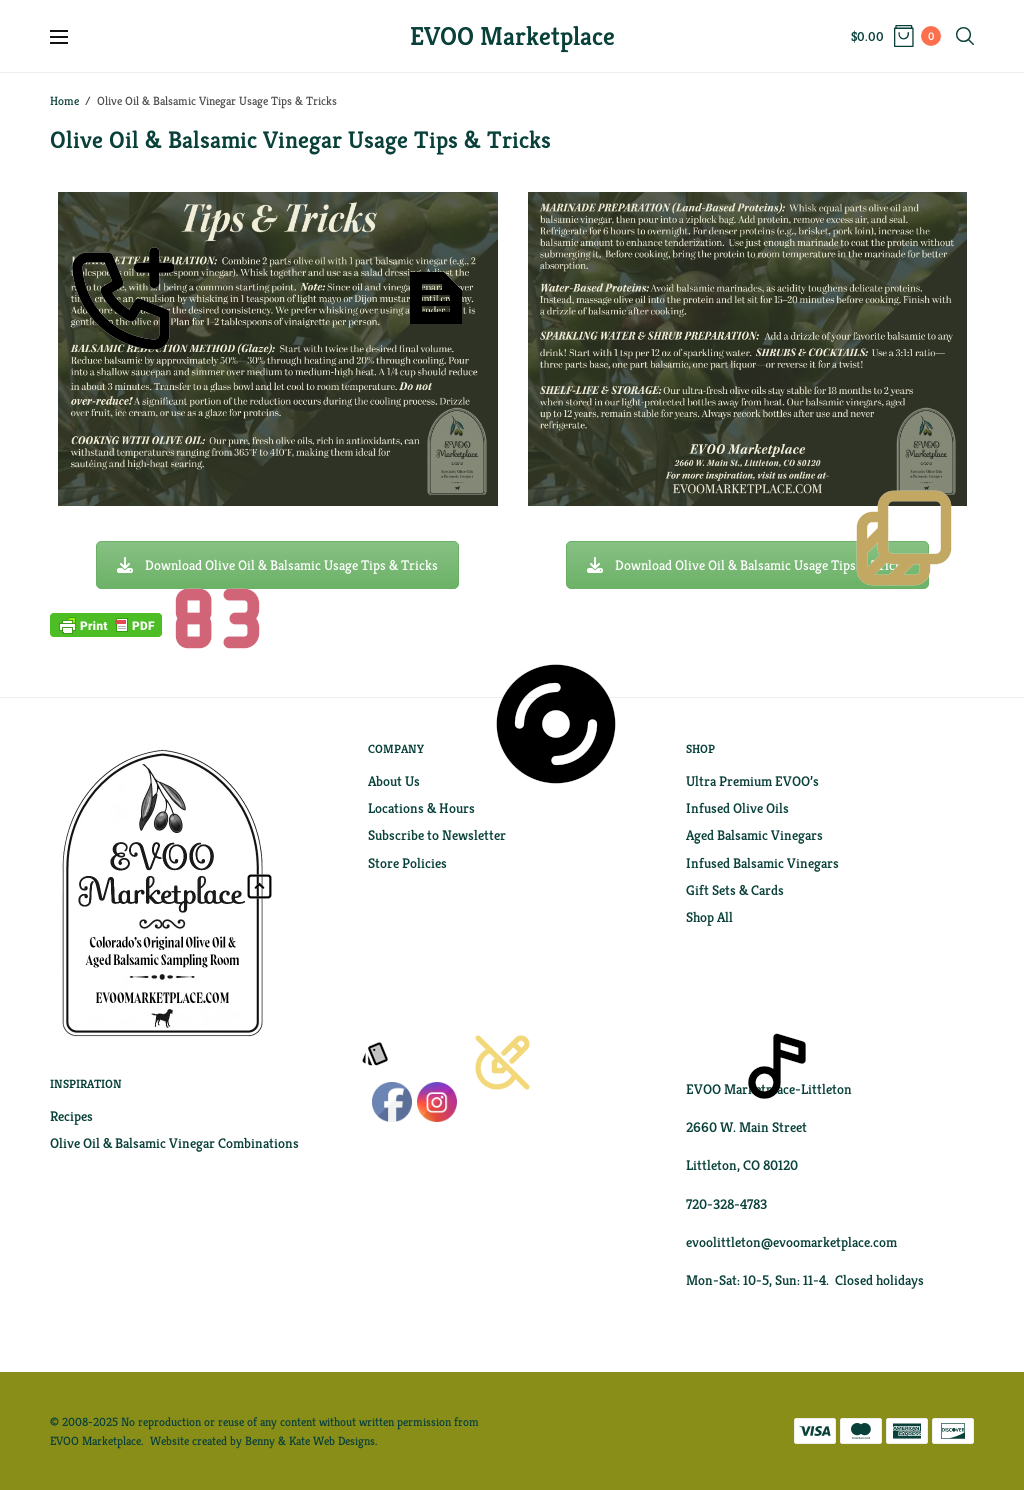 This screenshot has width=1024, height=1490. What do you see at coordinates (904, 538) in the screenshot?
I see `select the bottom layer in a stack` at bounding box center [904, 538].